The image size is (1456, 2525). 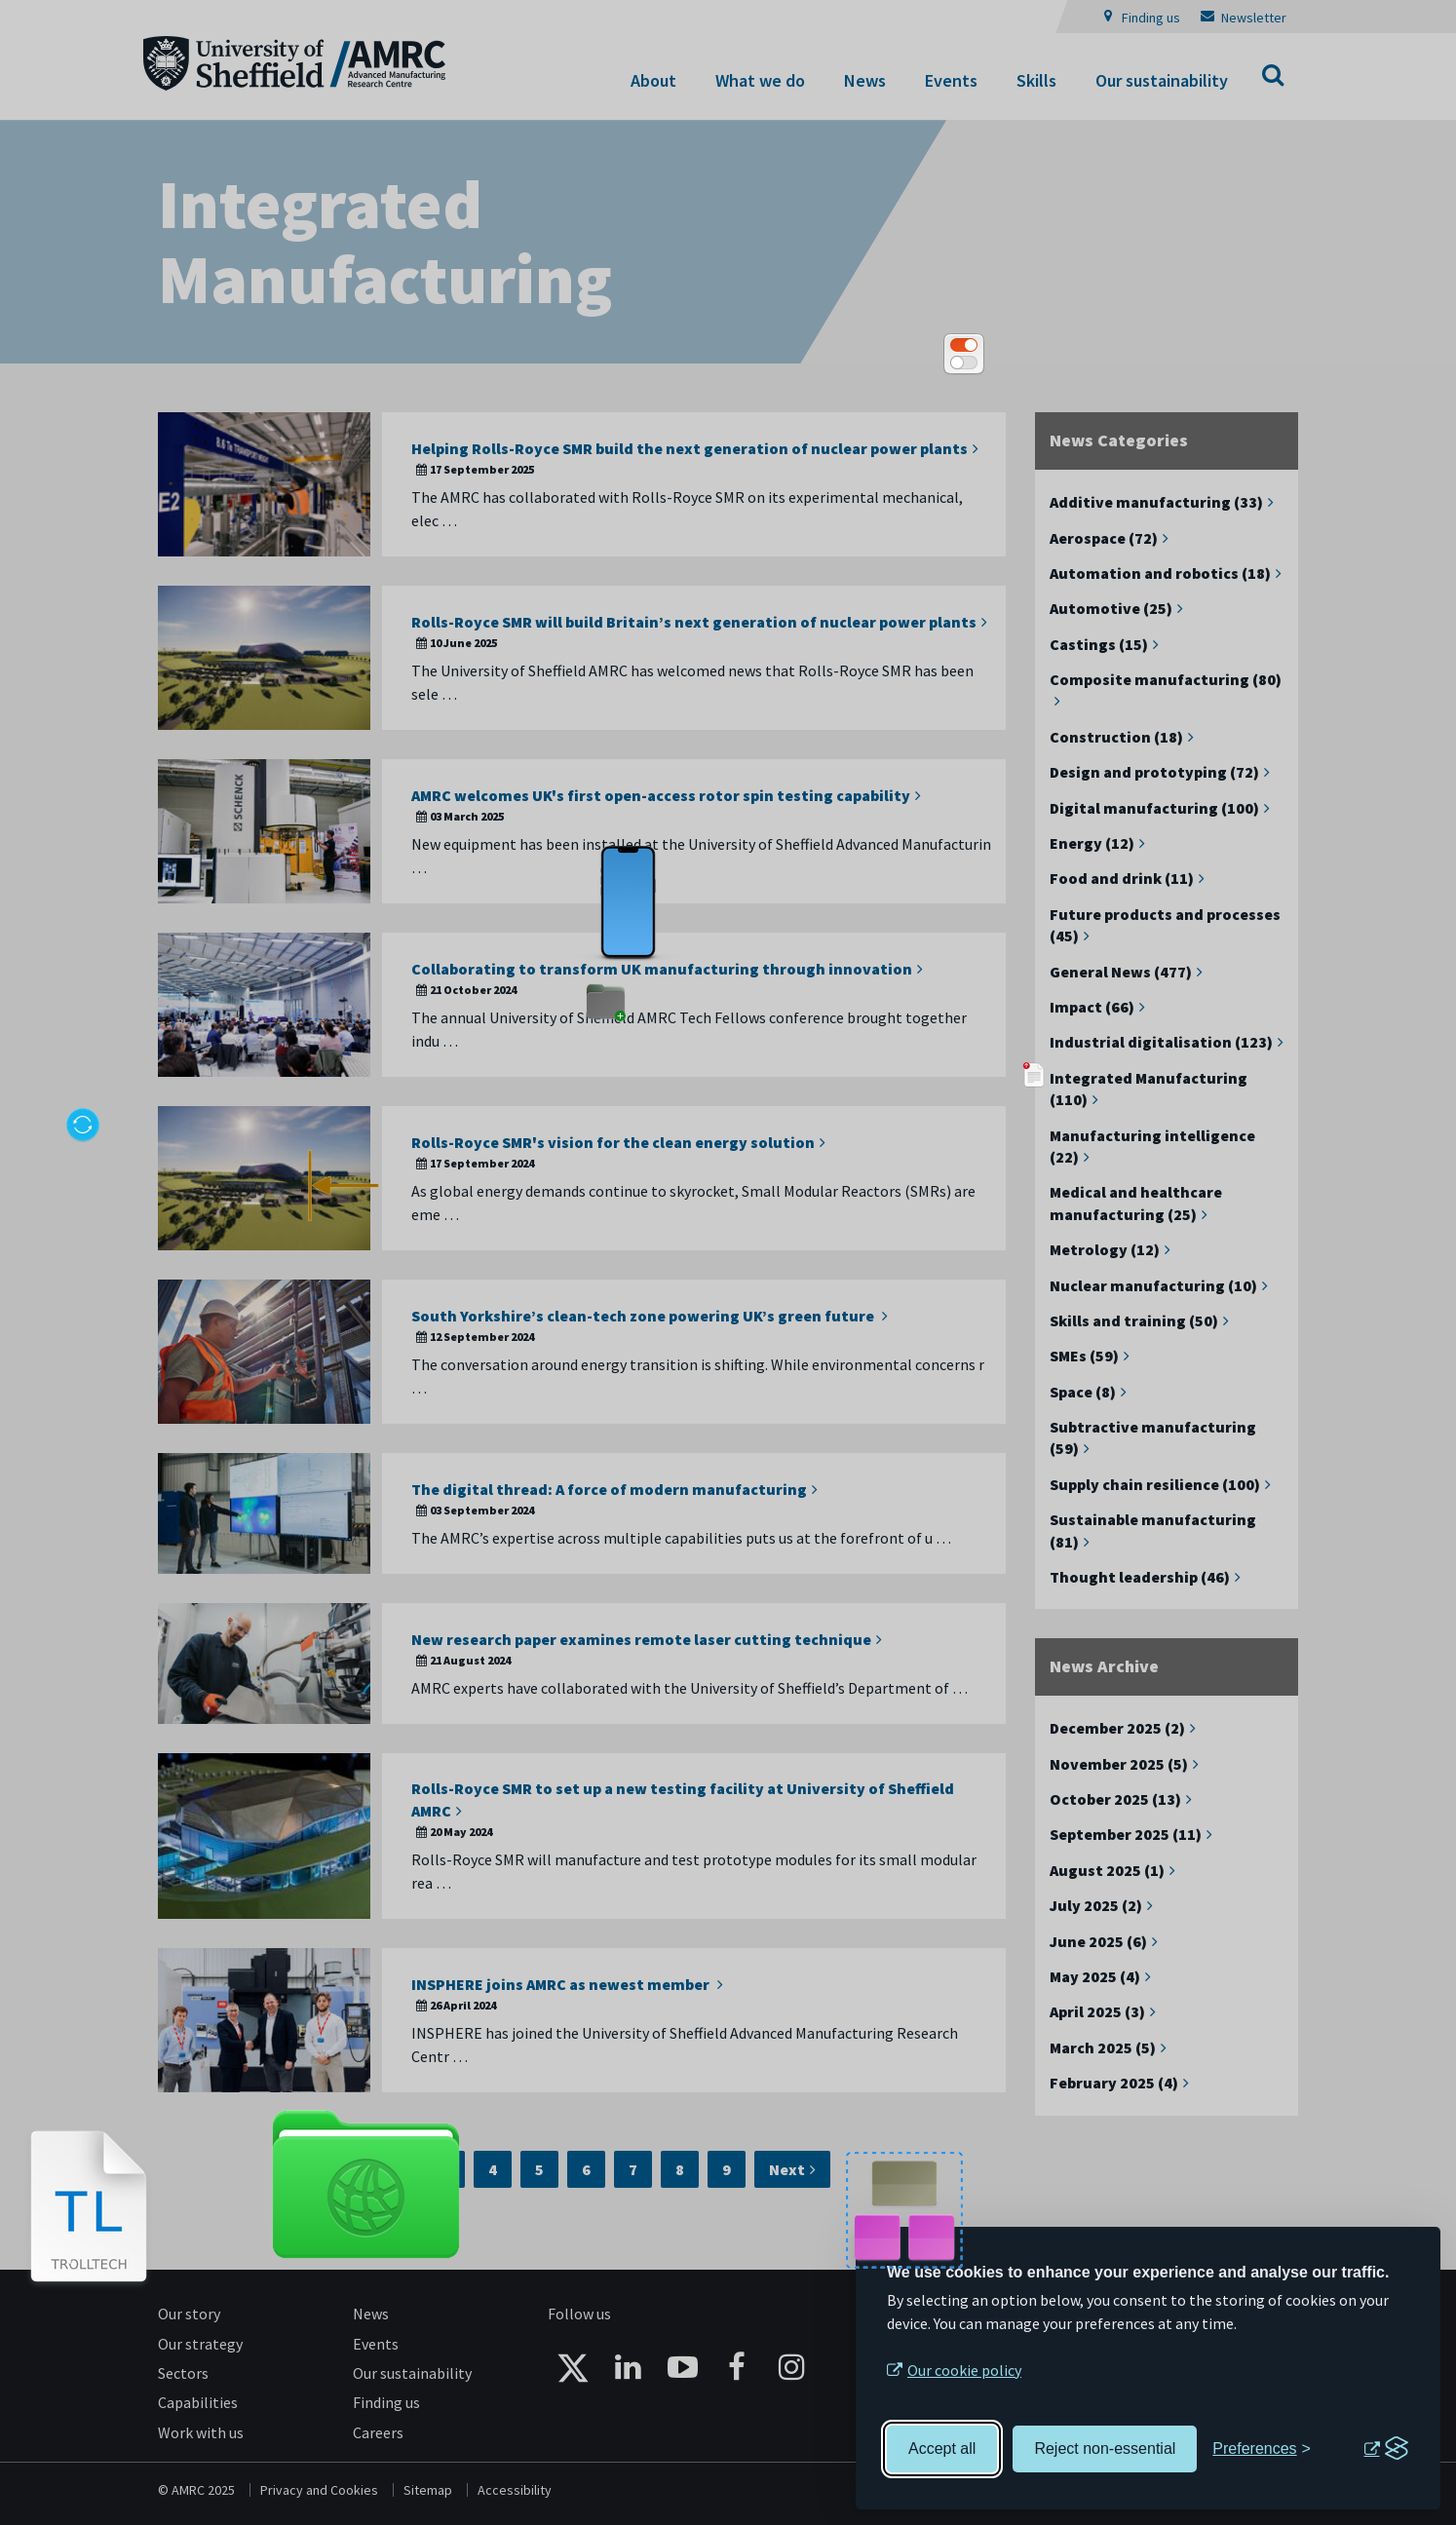 What do you see at coordinates (89, 2209) in the screenshot?
I see `a Qt Linguist translation file` at bounding box center [89, 2209].